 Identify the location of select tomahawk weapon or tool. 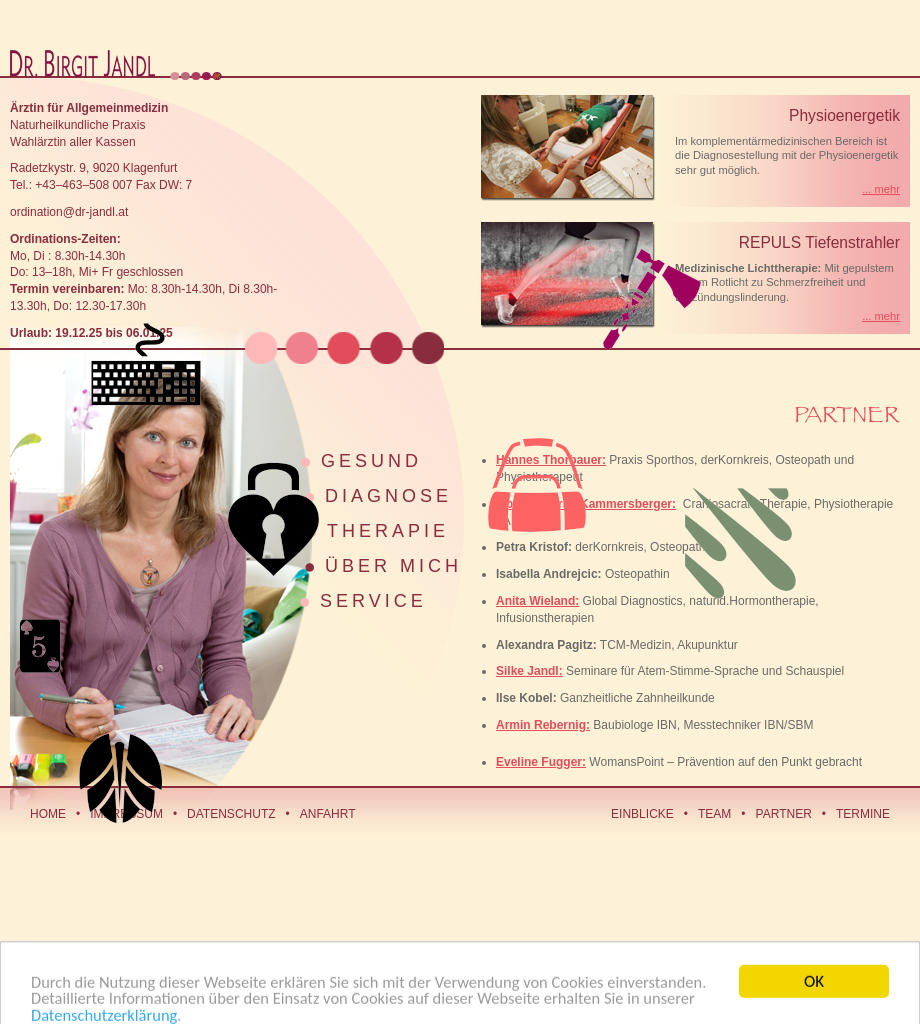
(652, 299).